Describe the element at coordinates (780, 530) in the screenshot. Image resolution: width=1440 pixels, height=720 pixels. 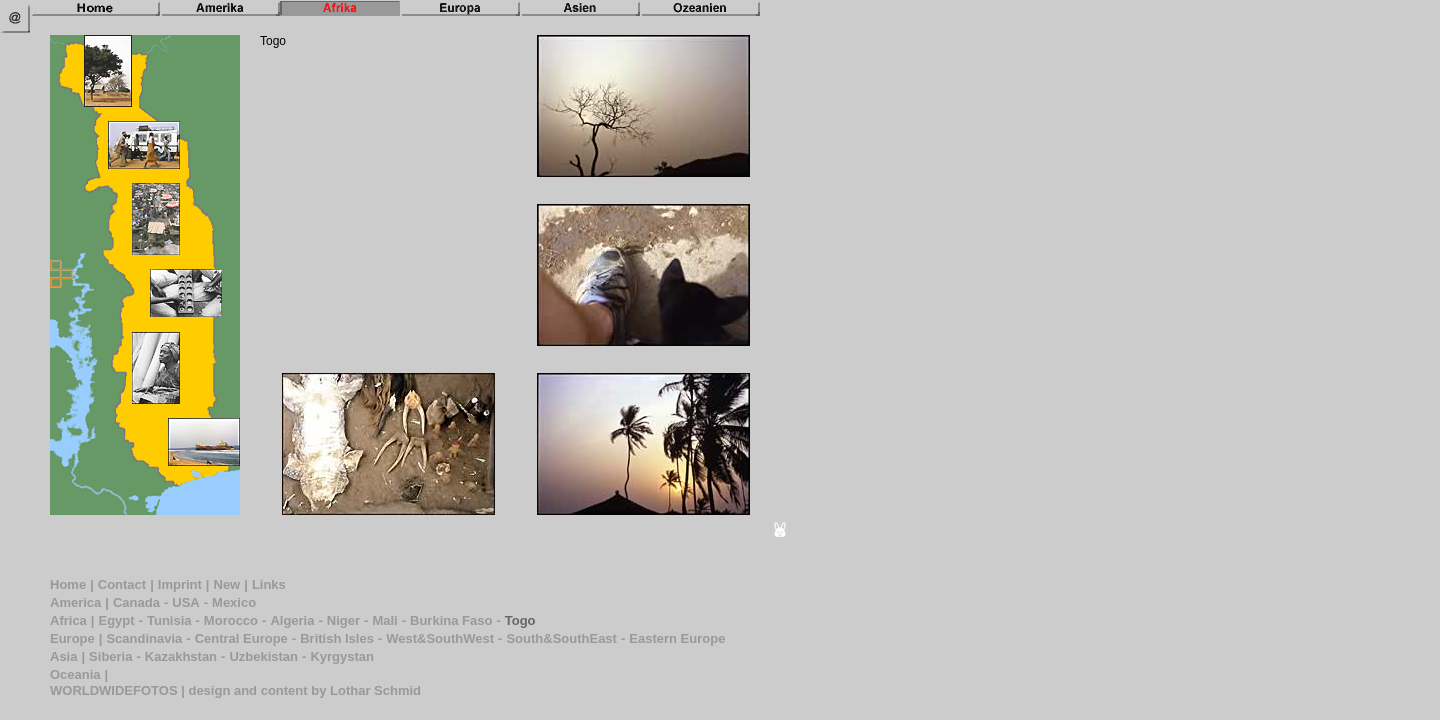
I see `access pet or animal-related features` at that location.